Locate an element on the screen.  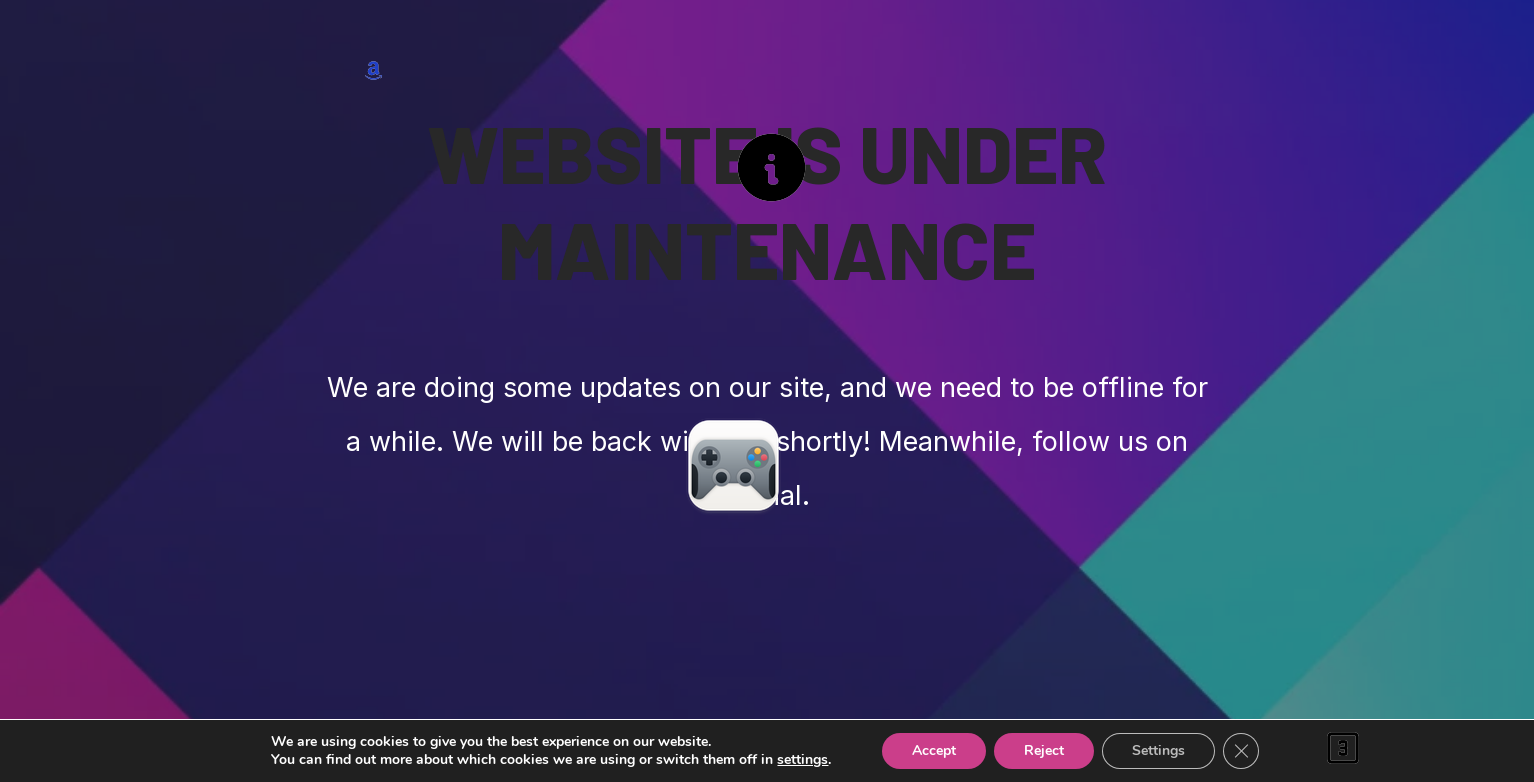
select option 3 from a numbered list is located at coordinates (1343, 748).